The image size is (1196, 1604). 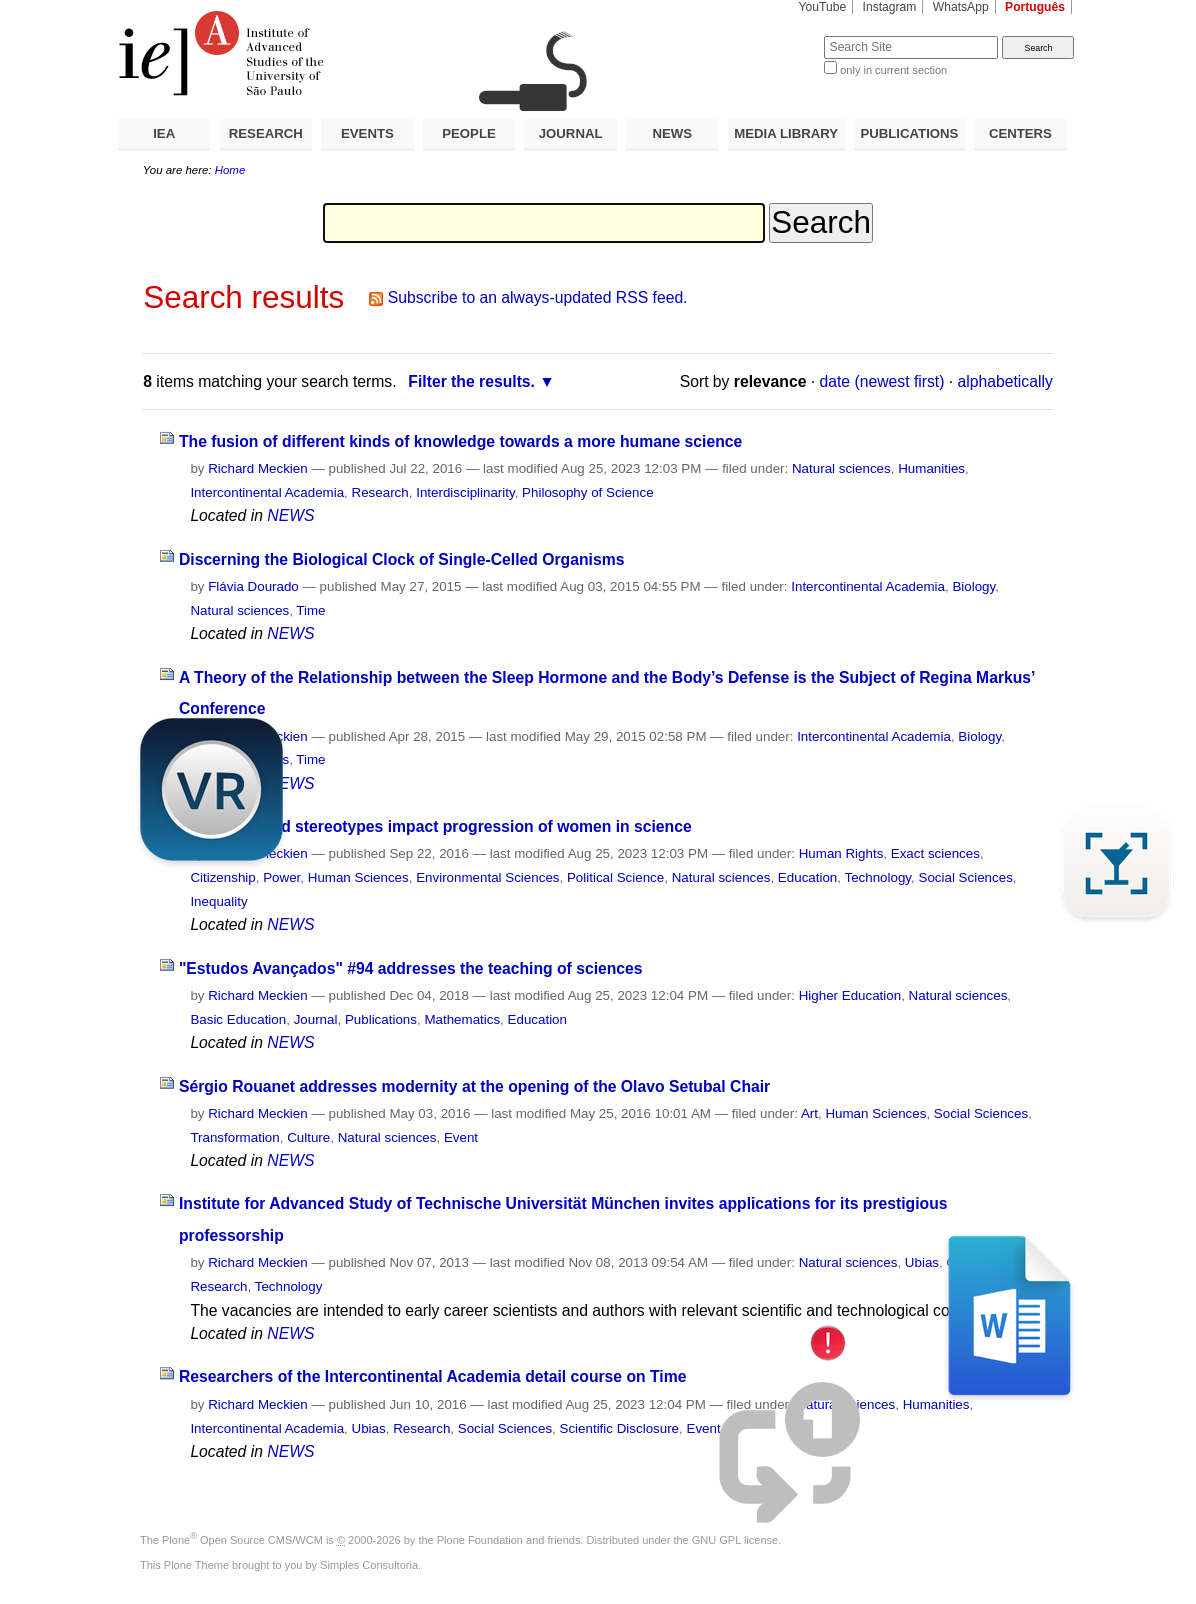 I want to click on indicates a warning or caution state, so click(x=828, y=1343).